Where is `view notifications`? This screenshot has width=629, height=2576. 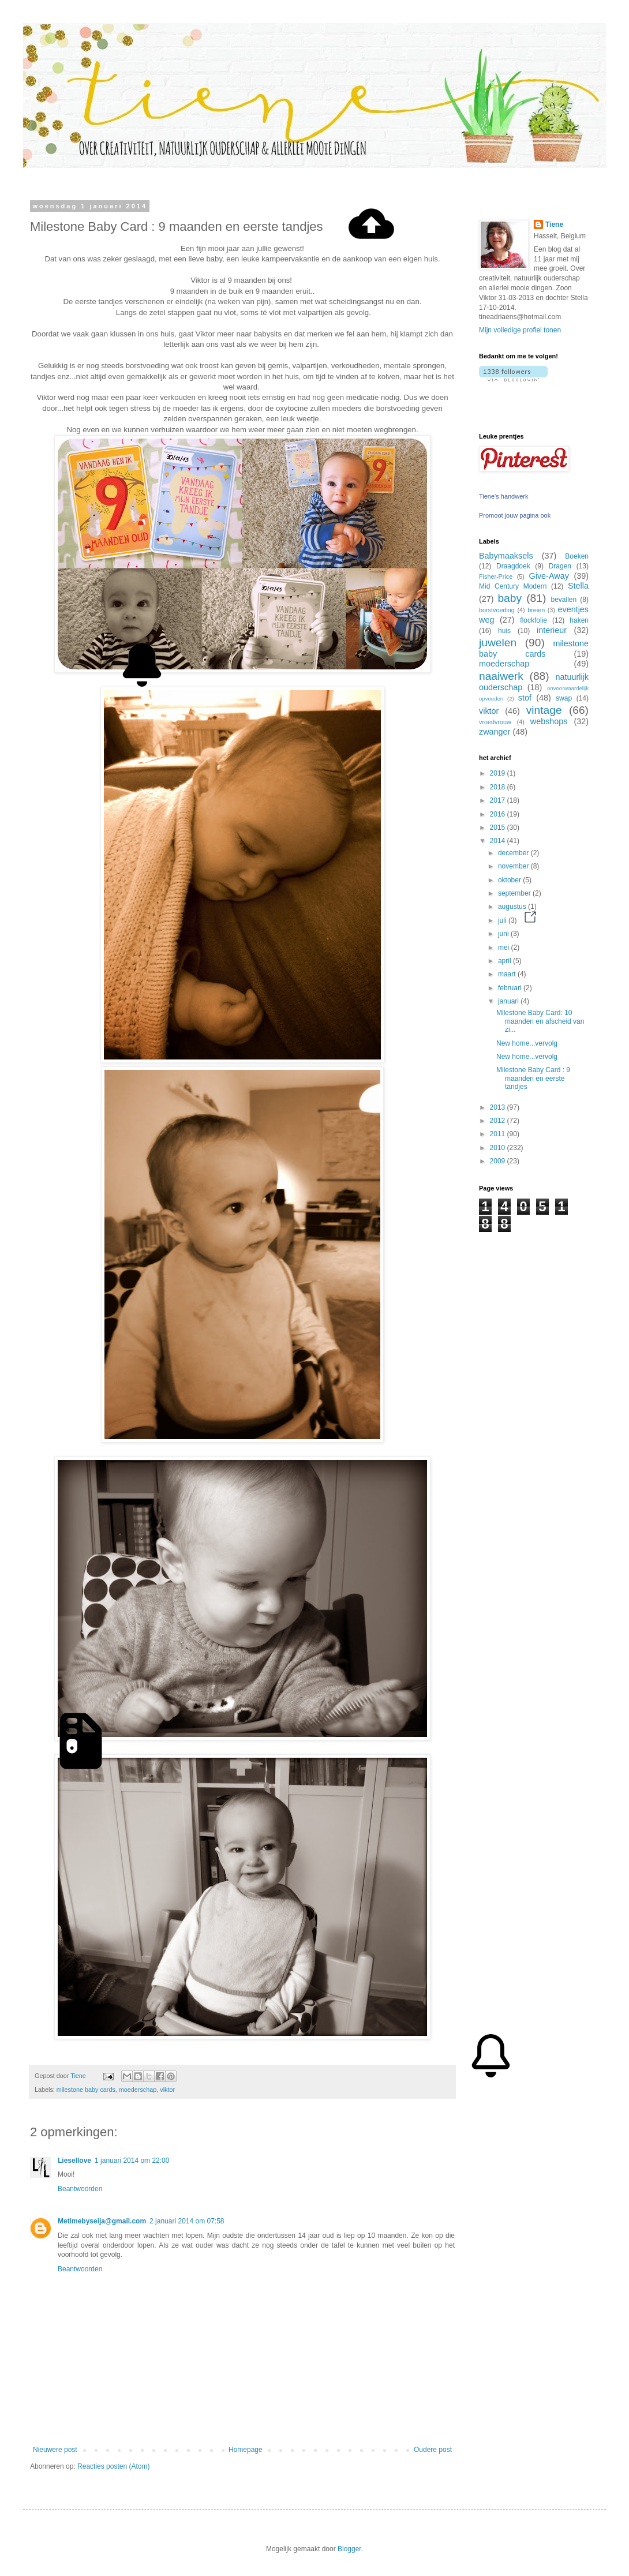 view notifications is located at coordinates (142, 665).